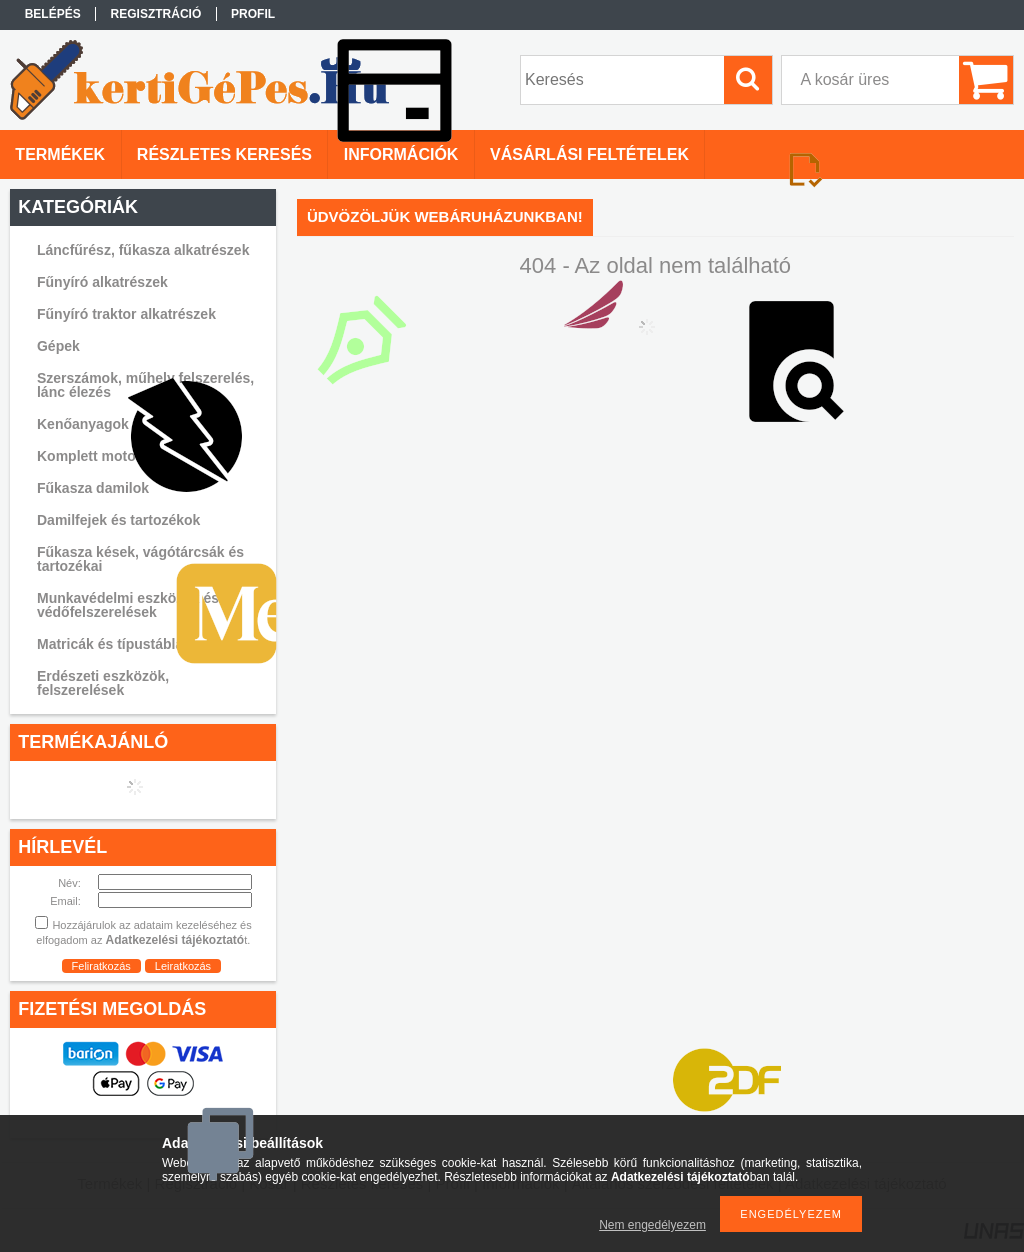 The width and height of the screenshot is (1024, 1252). What do you see at coordinates (791, 361) in the screenshot?
I see `find my phone feature` at bounding box center [791, 361].